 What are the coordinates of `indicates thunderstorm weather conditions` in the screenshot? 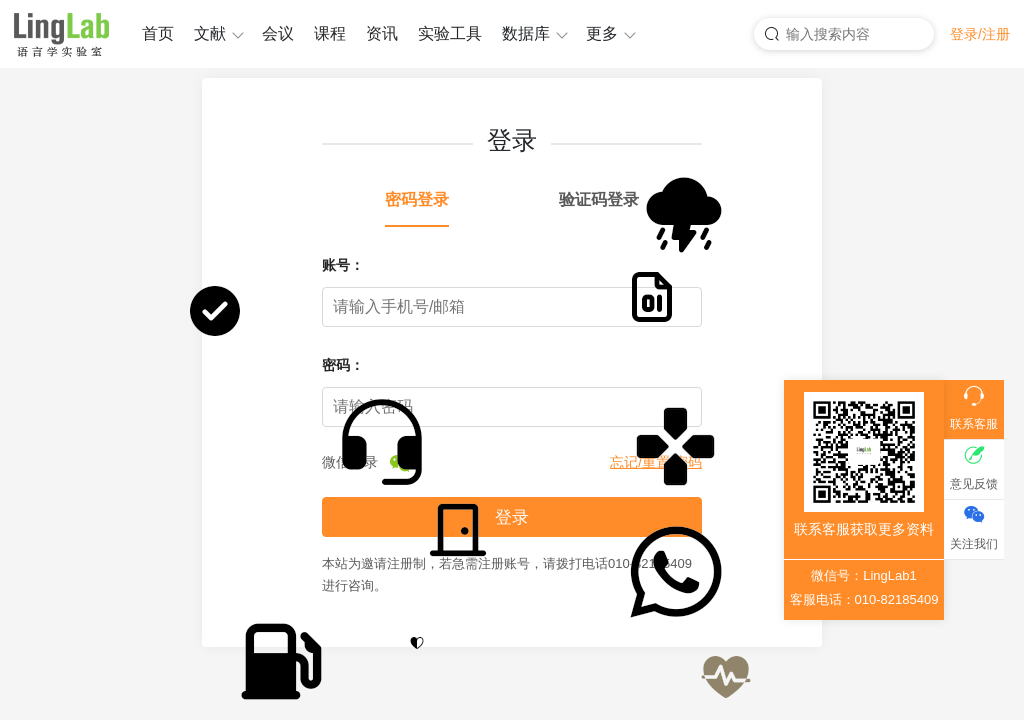 It's located at (684, 215).